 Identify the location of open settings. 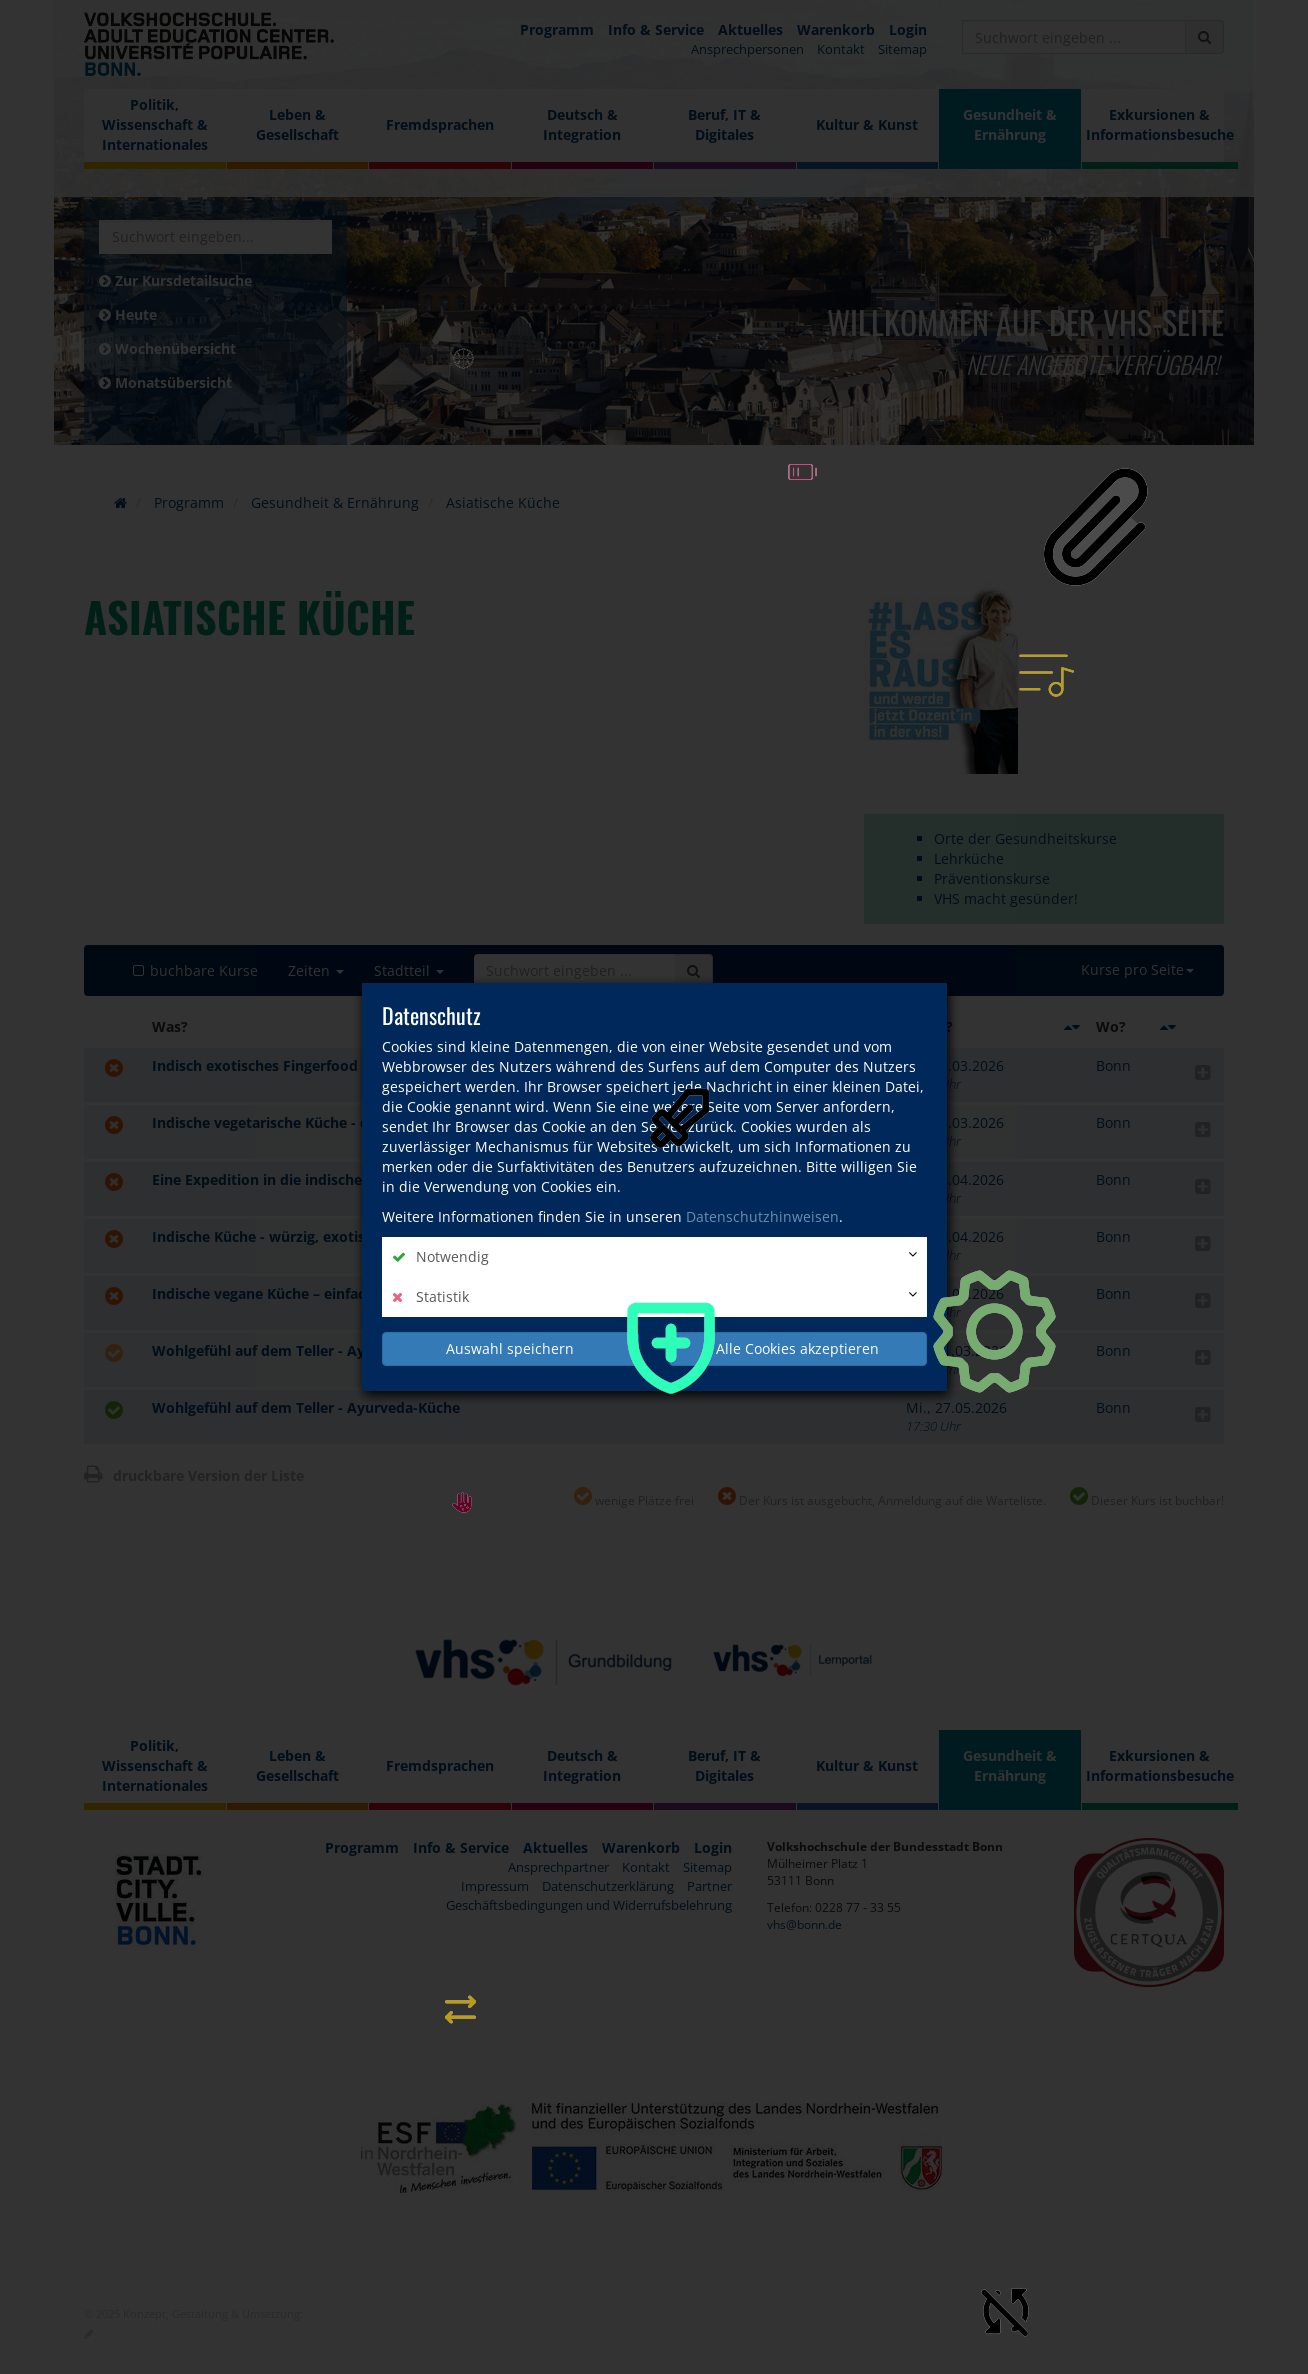
(994, 1331).